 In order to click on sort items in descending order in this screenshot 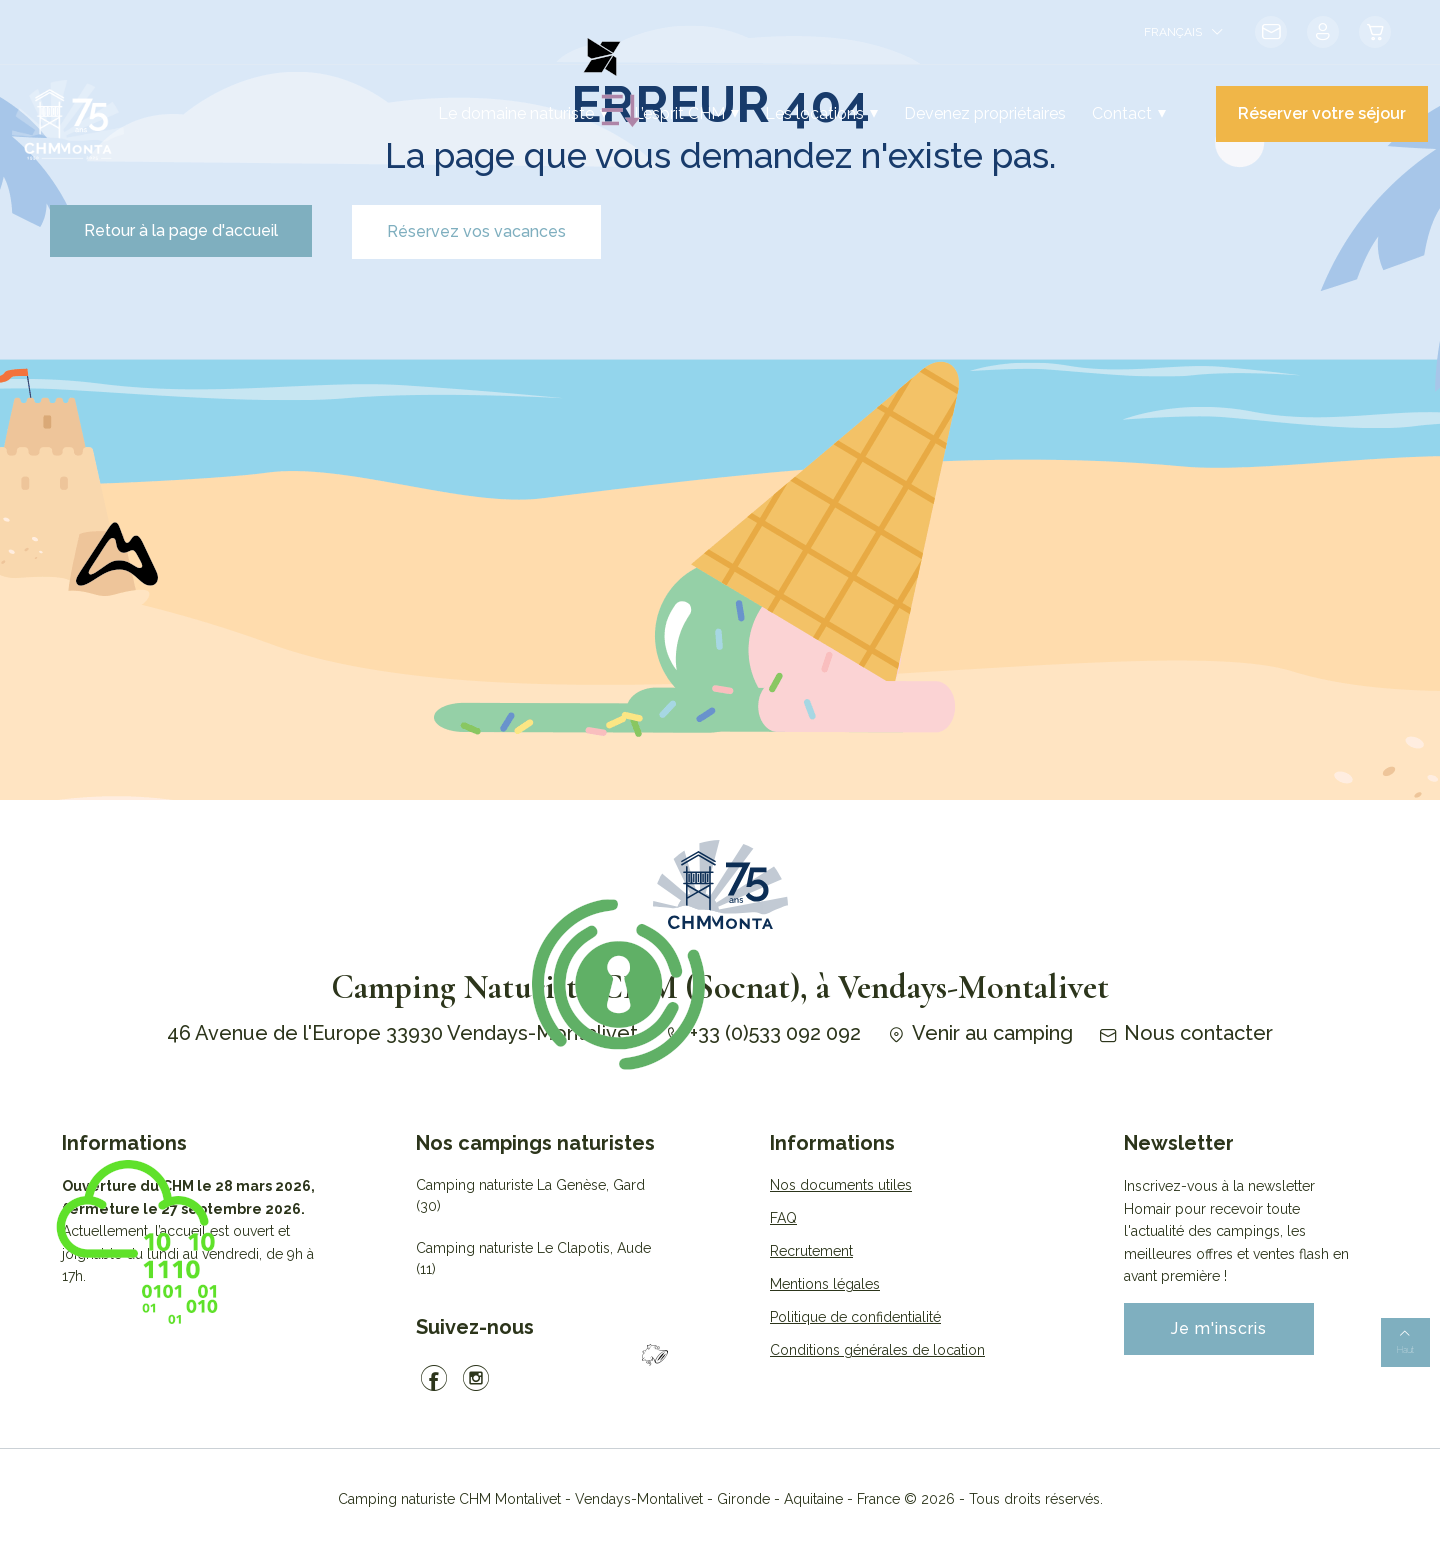, I will do `click(619, 110)`.